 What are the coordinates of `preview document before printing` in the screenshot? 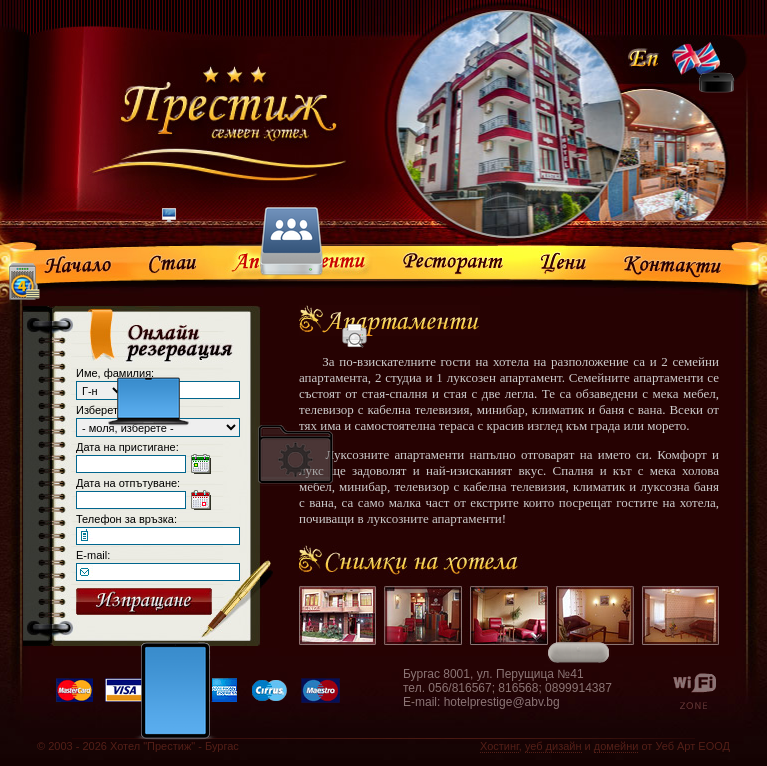 It's located at (354, 335).